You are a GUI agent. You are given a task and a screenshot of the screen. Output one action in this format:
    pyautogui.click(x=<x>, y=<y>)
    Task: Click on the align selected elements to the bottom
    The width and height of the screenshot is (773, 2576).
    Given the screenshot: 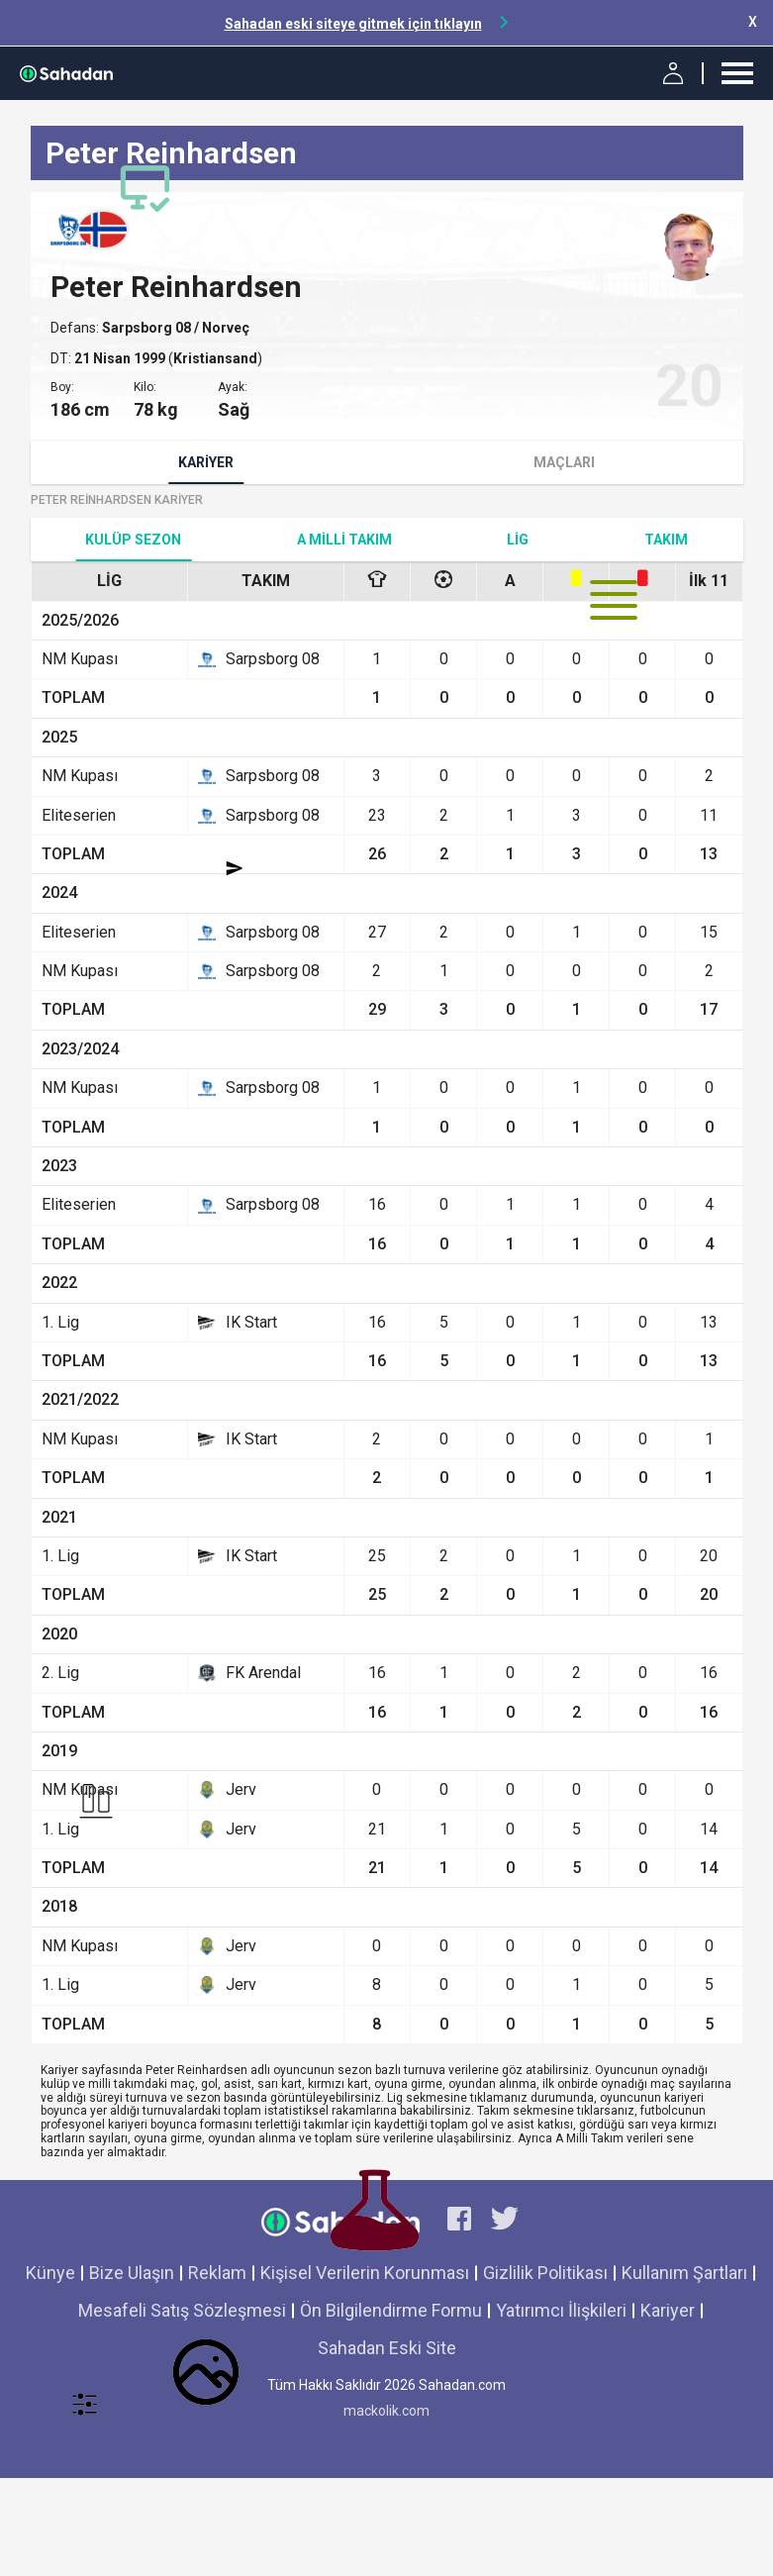 What is the action you would take?
    pyautogui.click(x=96, y=1802)
    